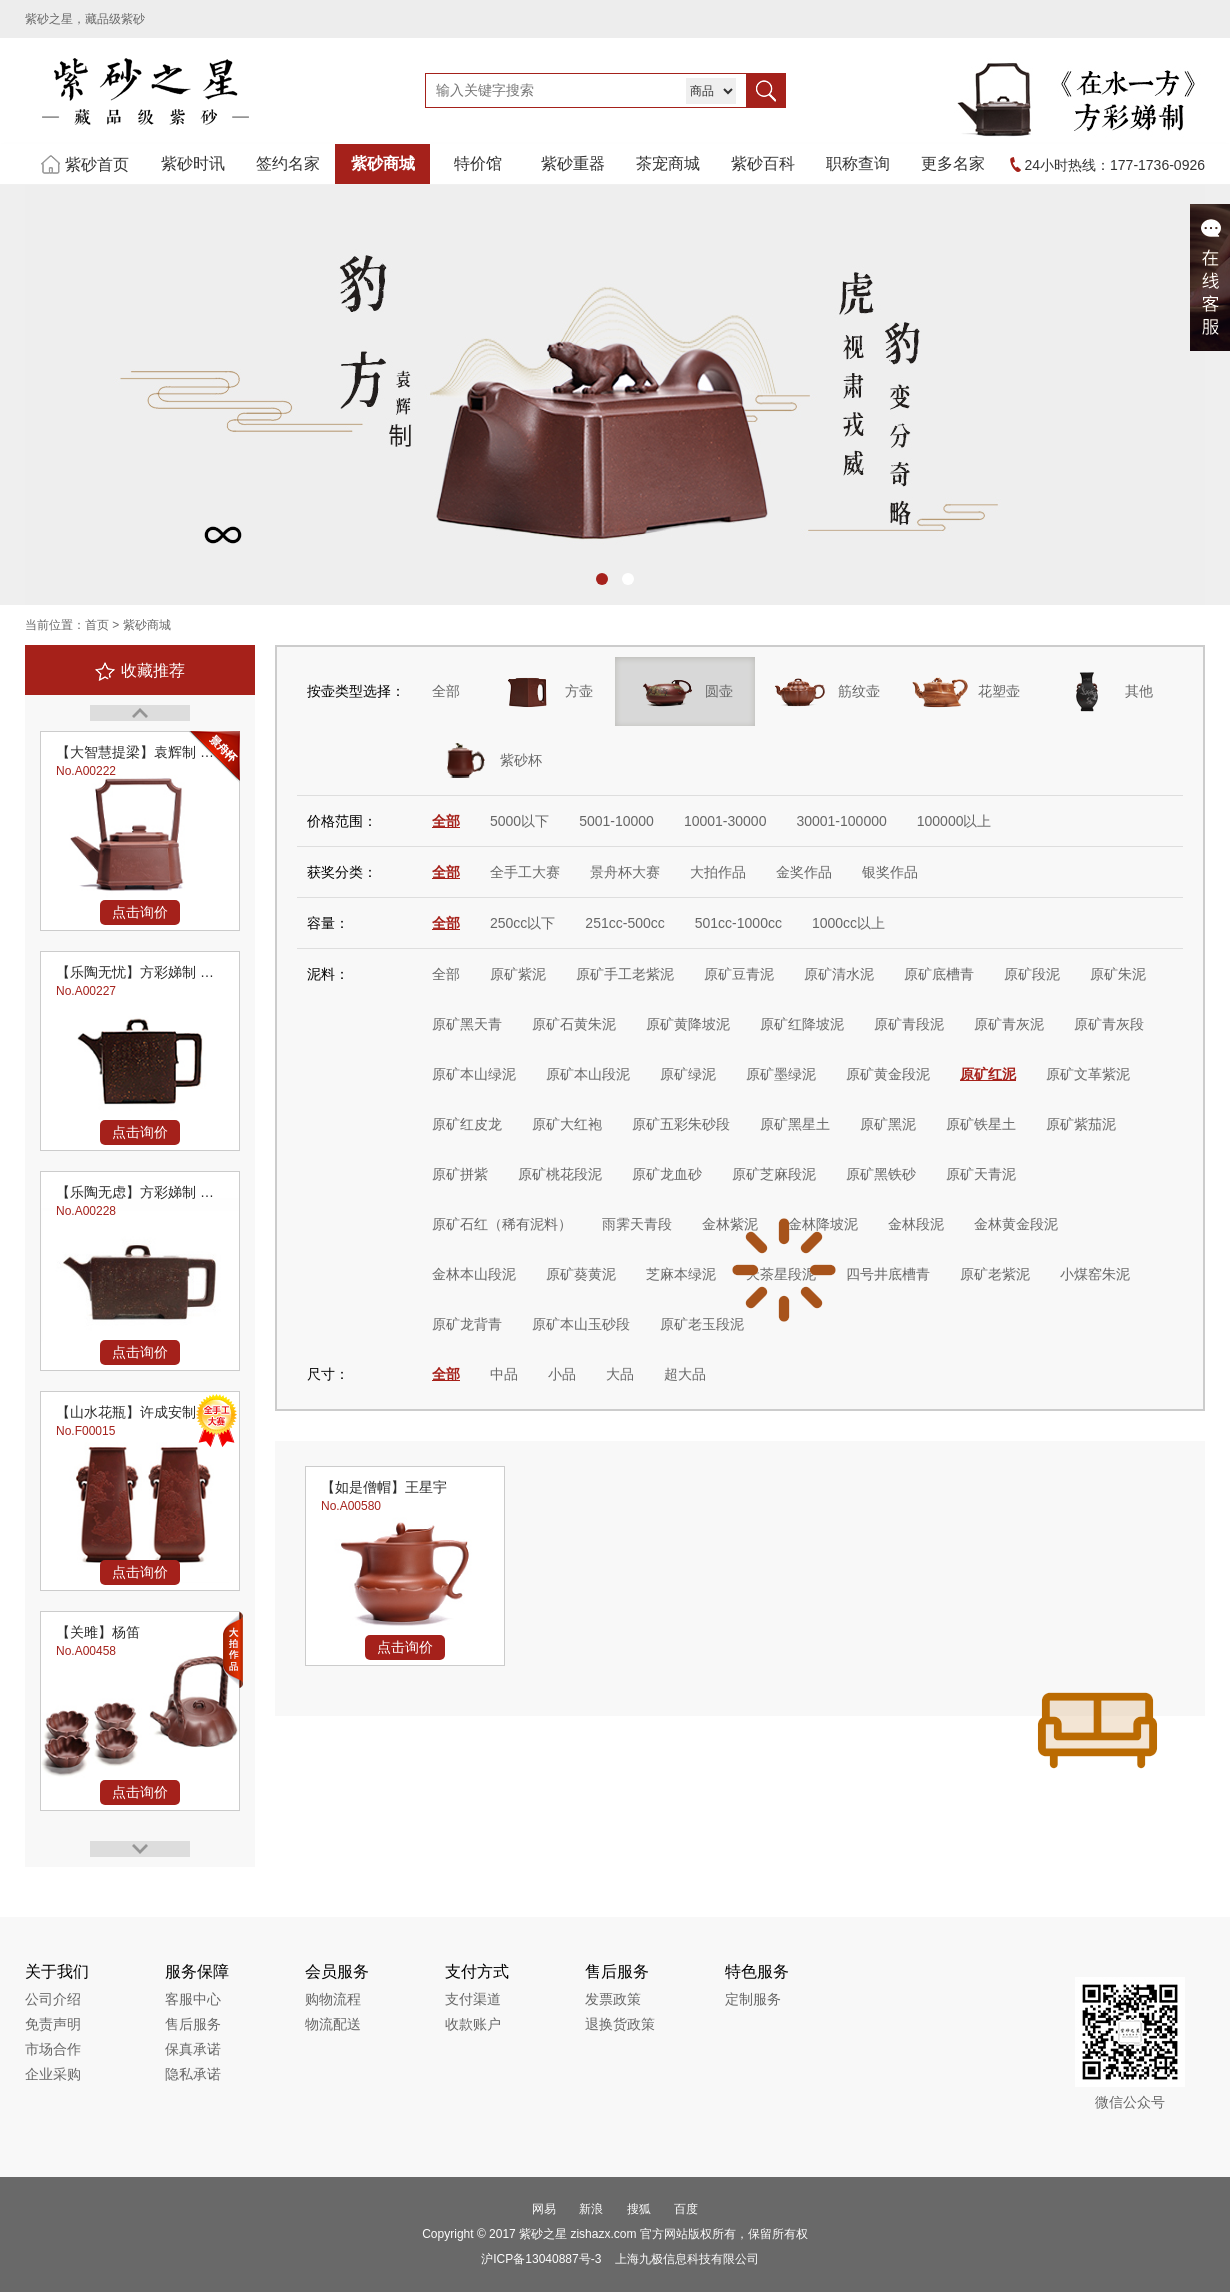 This screenshot has height=2292, width=1230. What do you see at coordinates (784, 1270) in the screenshot?
I see `indicates content is loading` at bounding box center [784, 1270].